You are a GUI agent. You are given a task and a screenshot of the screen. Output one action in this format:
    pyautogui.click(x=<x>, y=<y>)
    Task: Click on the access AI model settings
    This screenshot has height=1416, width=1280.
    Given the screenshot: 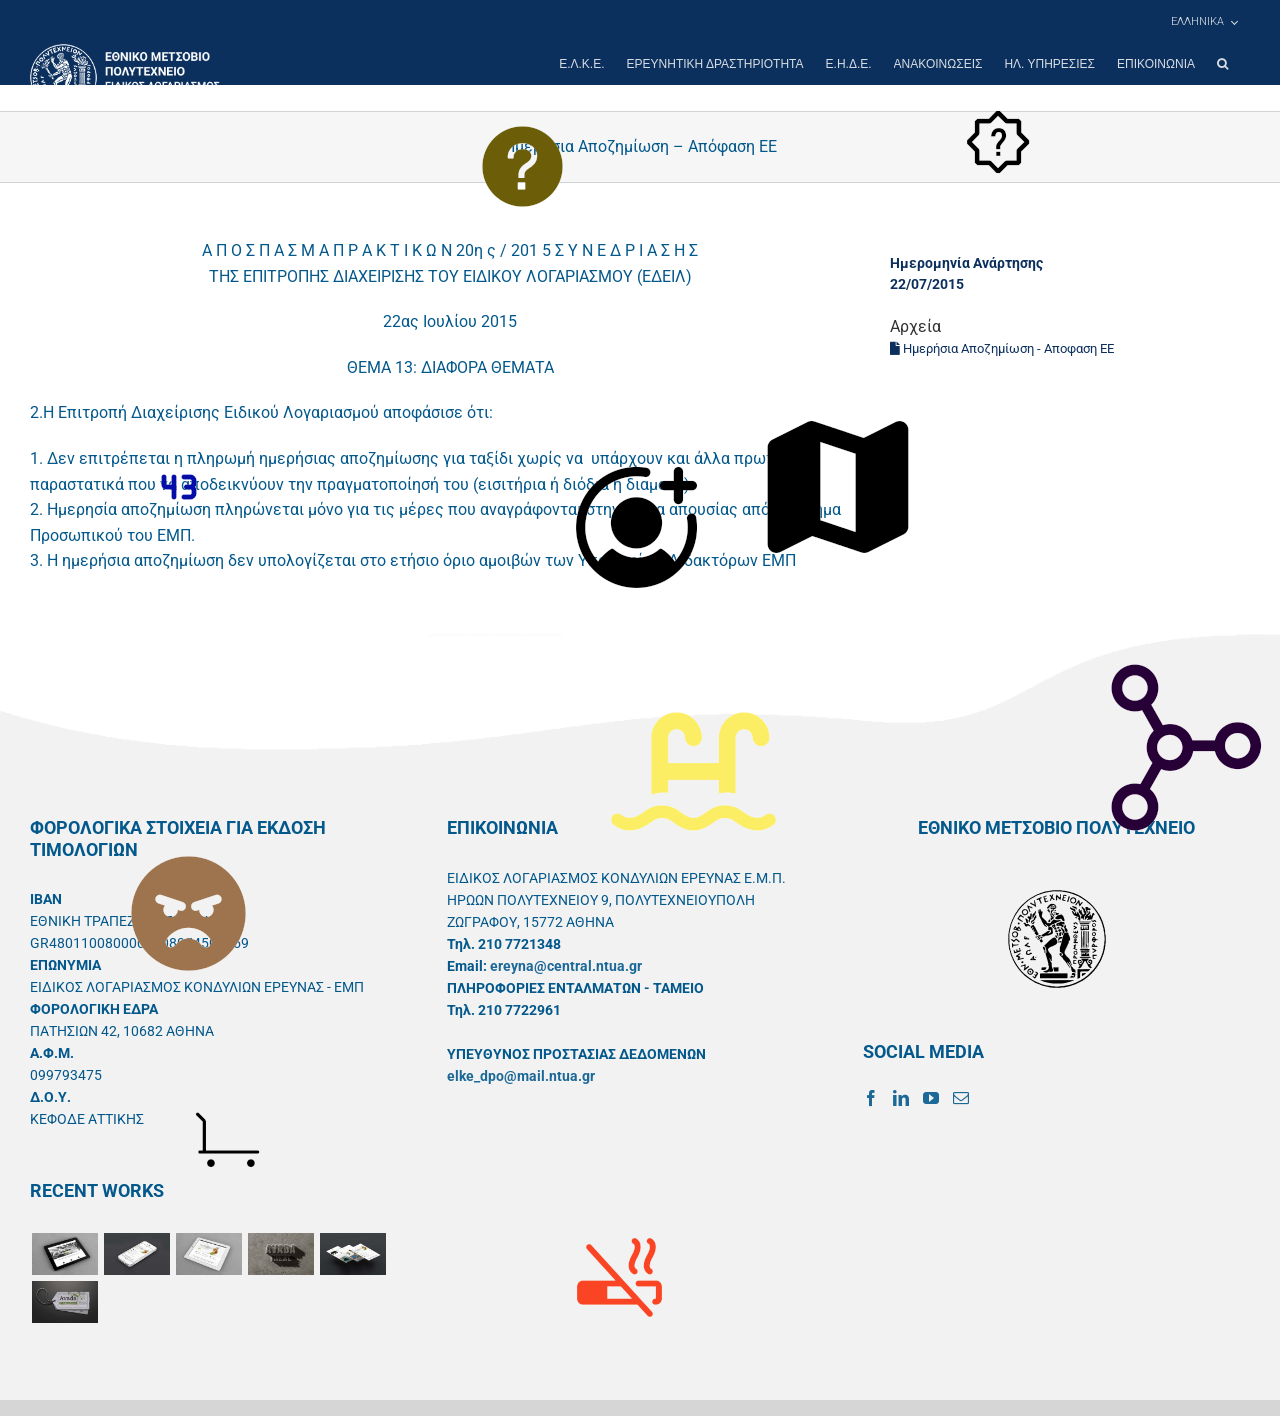 What is the action you would take?
    pyautogui.click(x=1184, y=747)
    